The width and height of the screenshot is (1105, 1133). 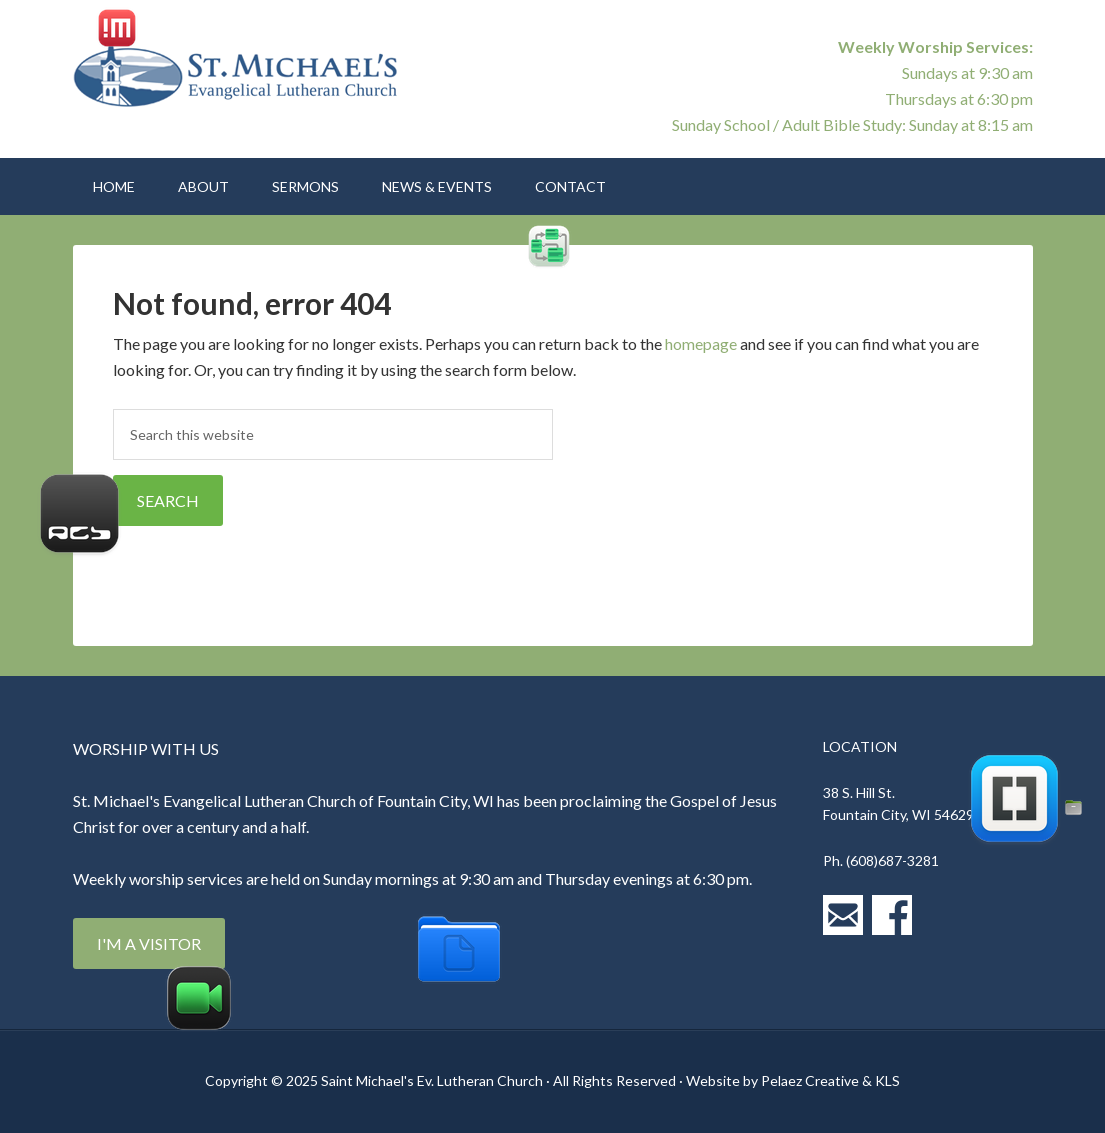 What do you see at coordinates (199, 998) in the screenshot?
I see `open facetime app` at bounding box center [199, 998].